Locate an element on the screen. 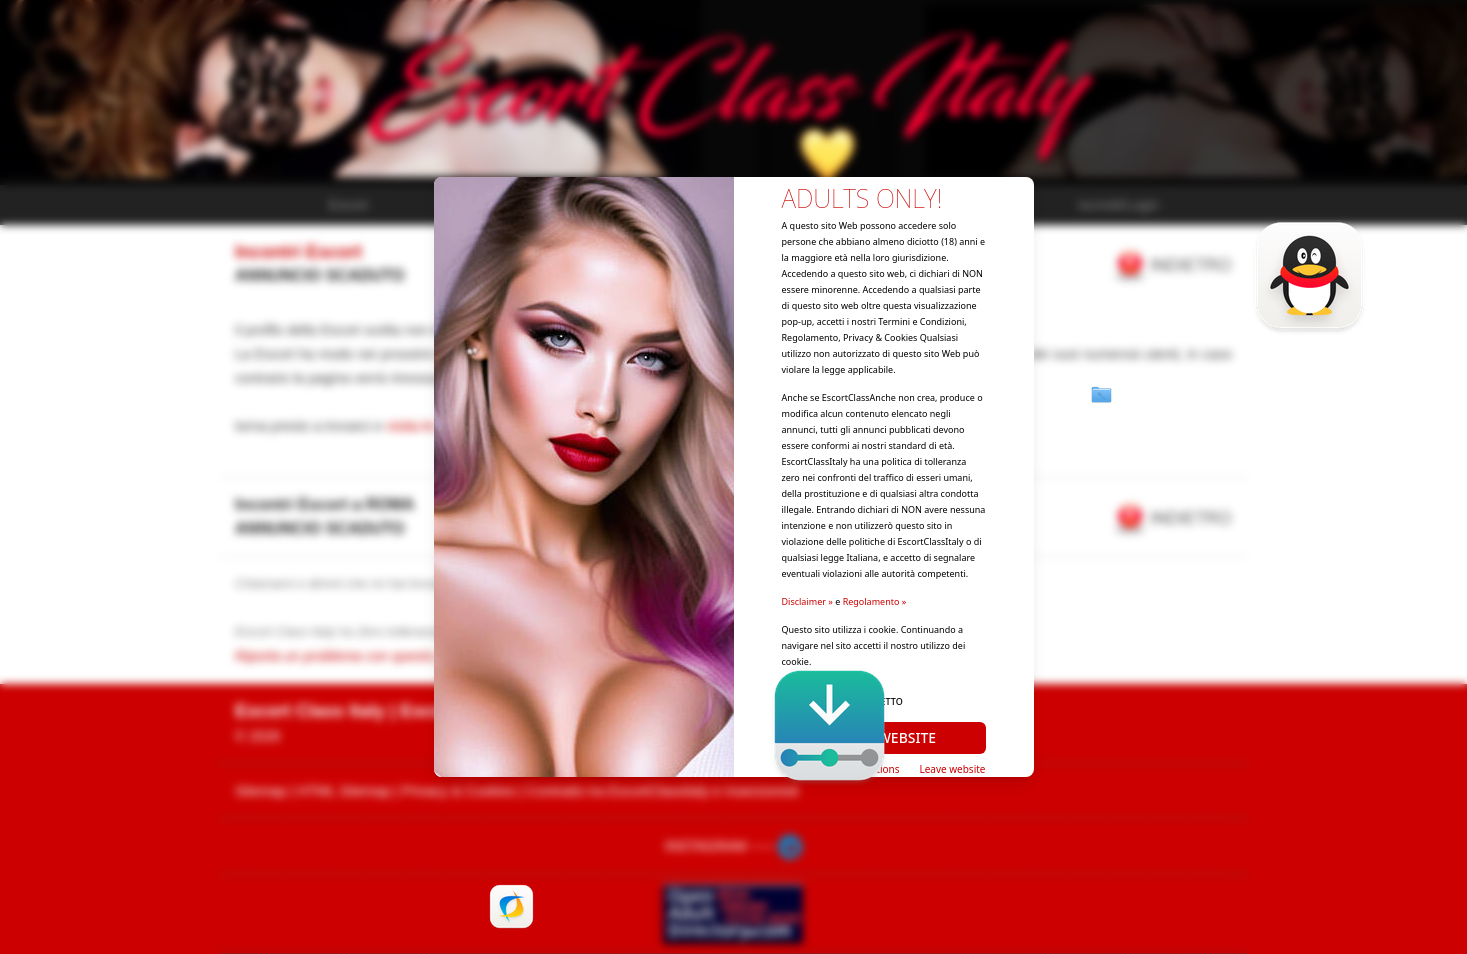 The width and height of the screenshot is (1467, 954). open QQ messaging app is located at coordinates (1309, 275).